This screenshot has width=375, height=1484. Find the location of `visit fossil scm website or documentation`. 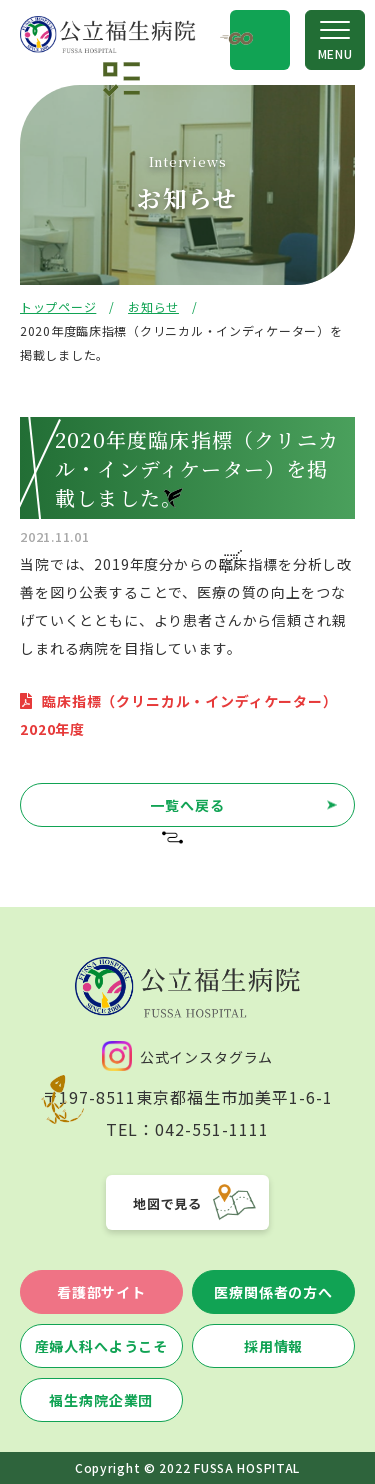

visit fossil scm website or documentation is located at coordinates (62, 1099).